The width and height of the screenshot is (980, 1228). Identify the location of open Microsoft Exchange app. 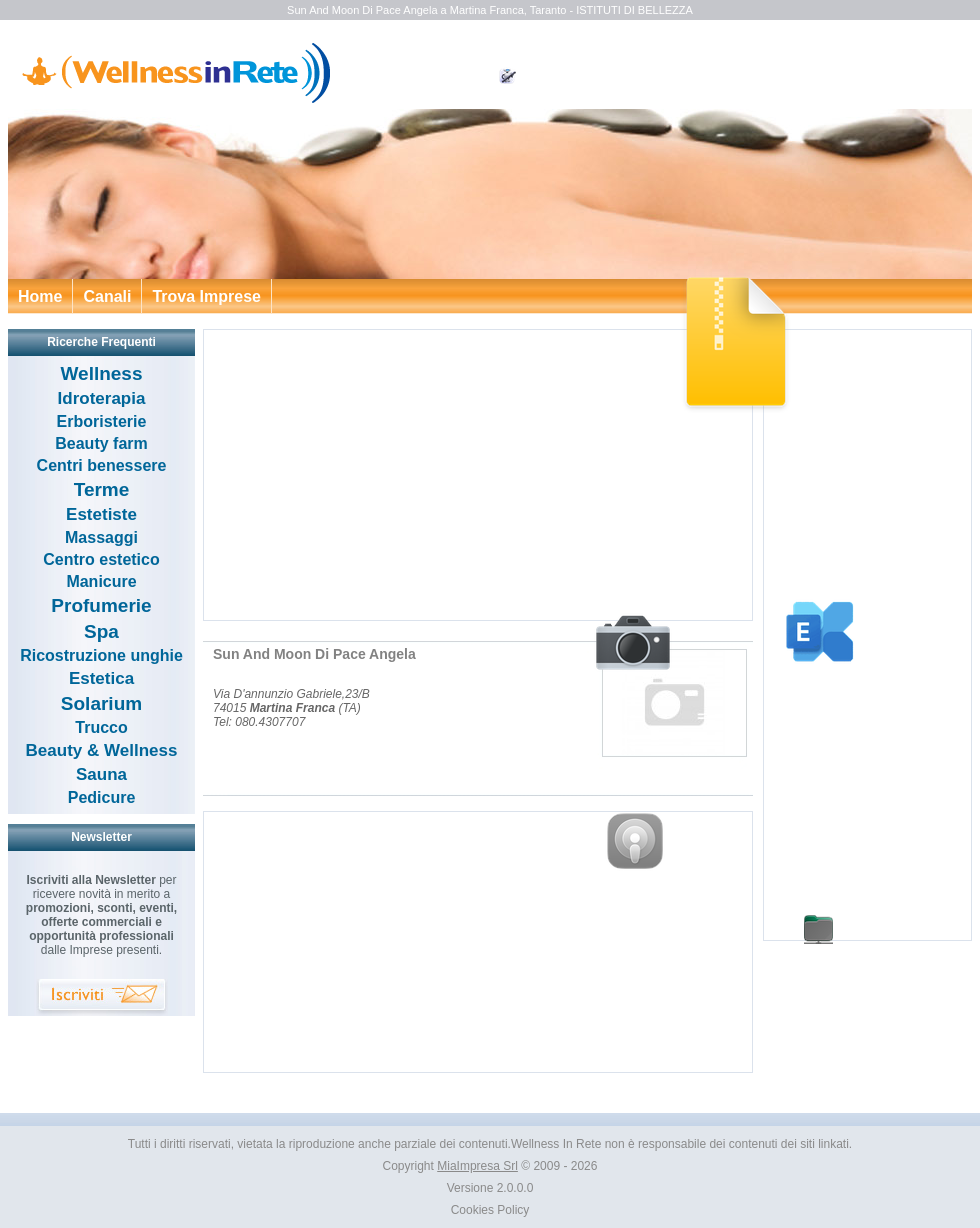
(820, 632).